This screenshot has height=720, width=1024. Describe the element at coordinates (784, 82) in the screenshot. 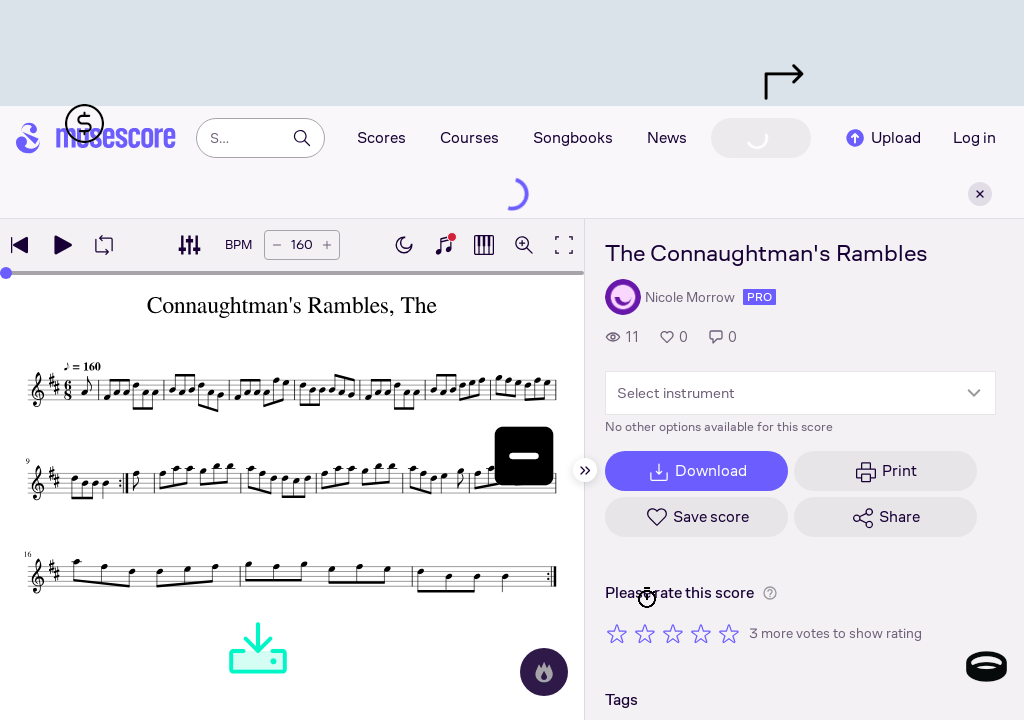

I see `forward or share content` at that location.